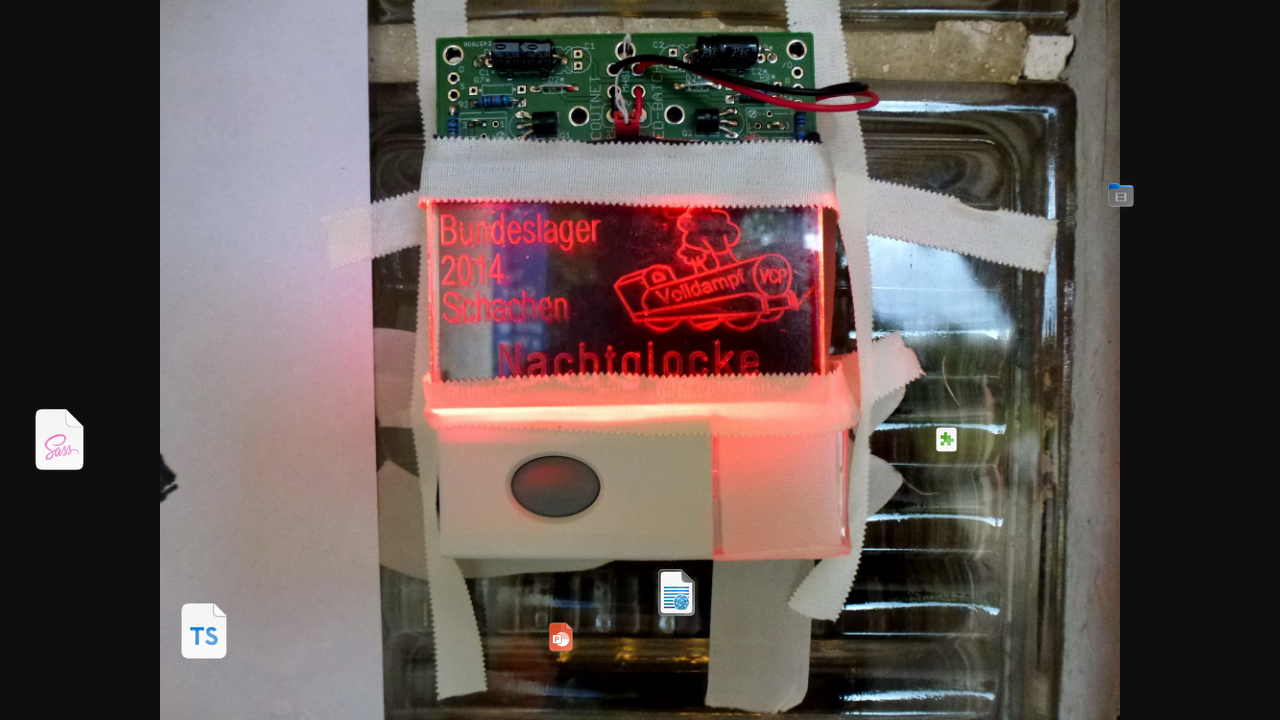 The height and width of the screenshot is (720, 1280). Describe the element at coordinates (1121, 195) in the screenshot. I see `open your videos folder` at that location.